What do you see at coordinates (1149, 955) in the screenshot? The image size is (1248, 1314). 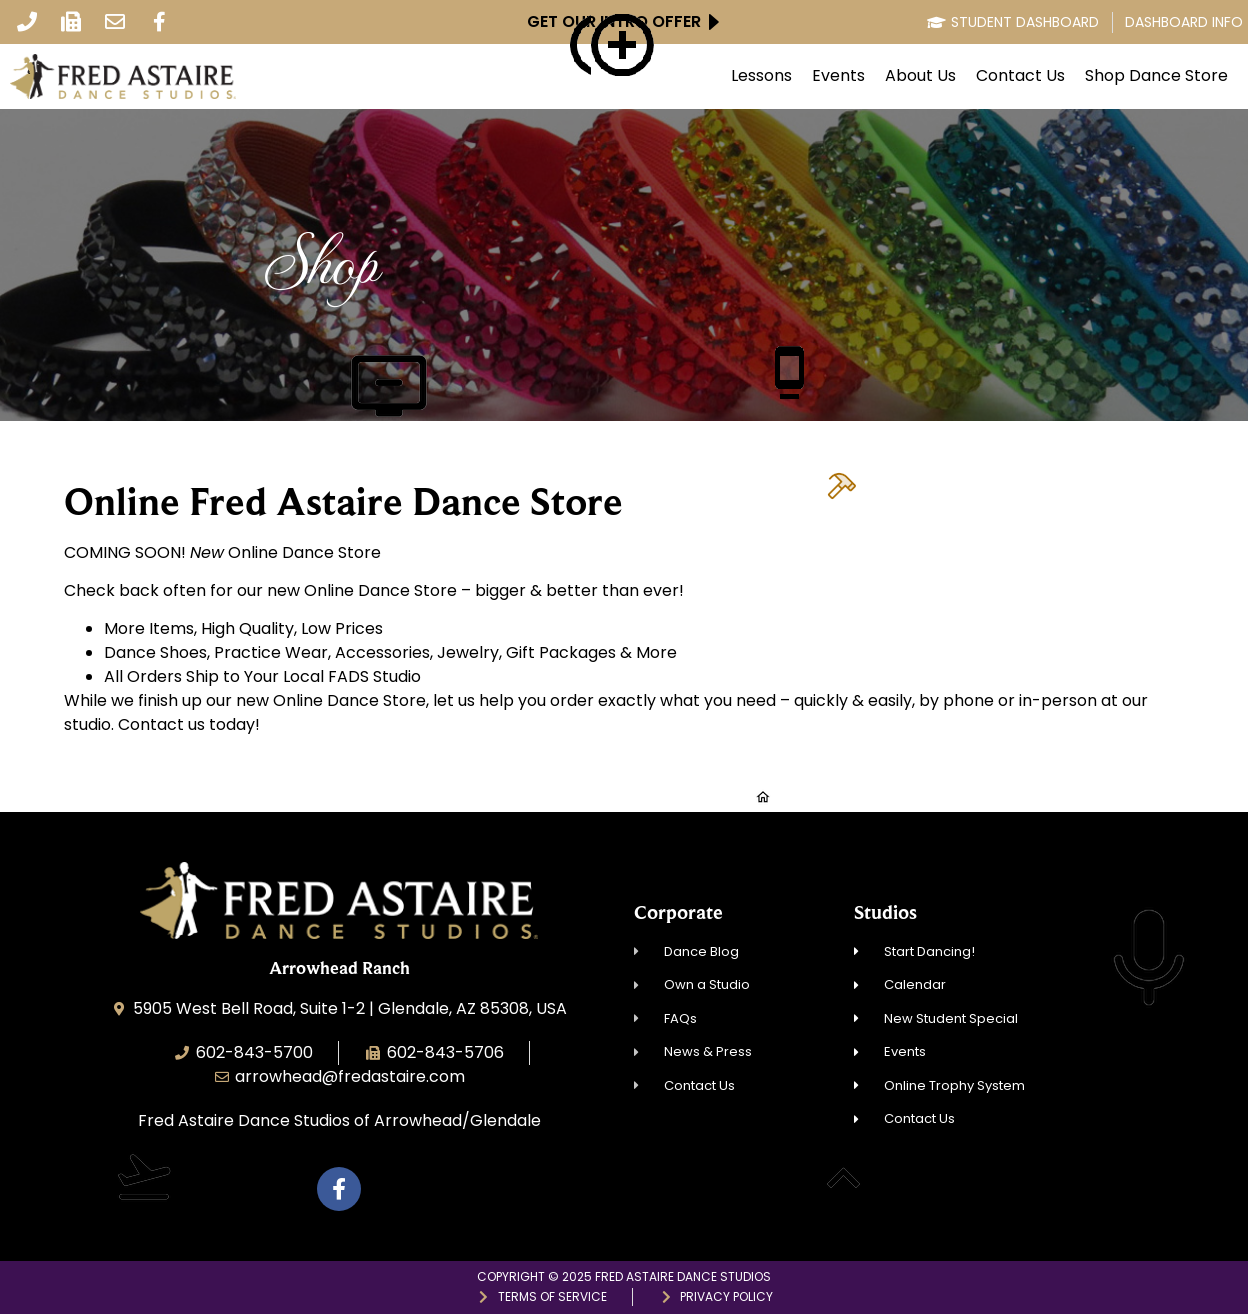 I see `tap to use voice input` at bounding box center [1149, 955].